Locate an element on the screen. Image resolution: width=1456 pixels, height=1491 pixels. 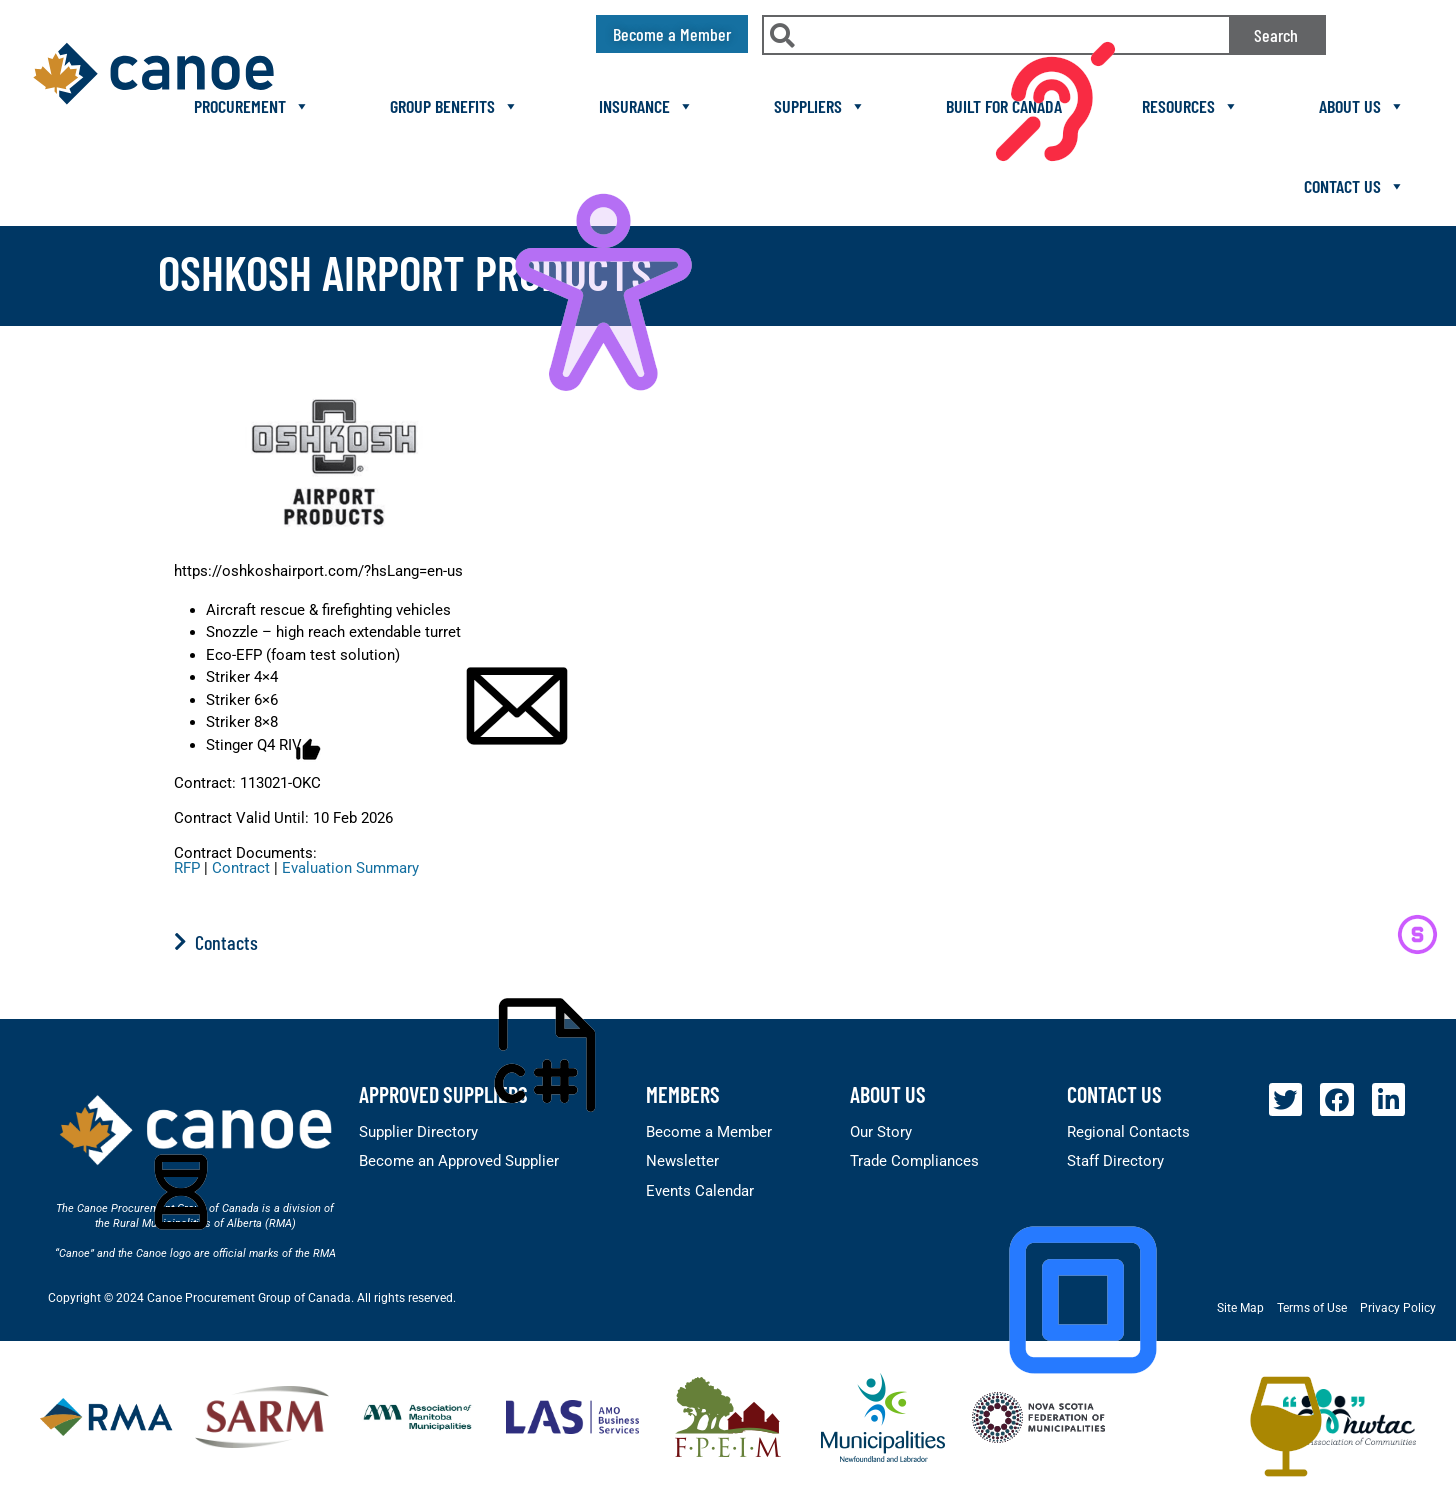
view box model or layout properties is located at coordinates (1083, 1300).